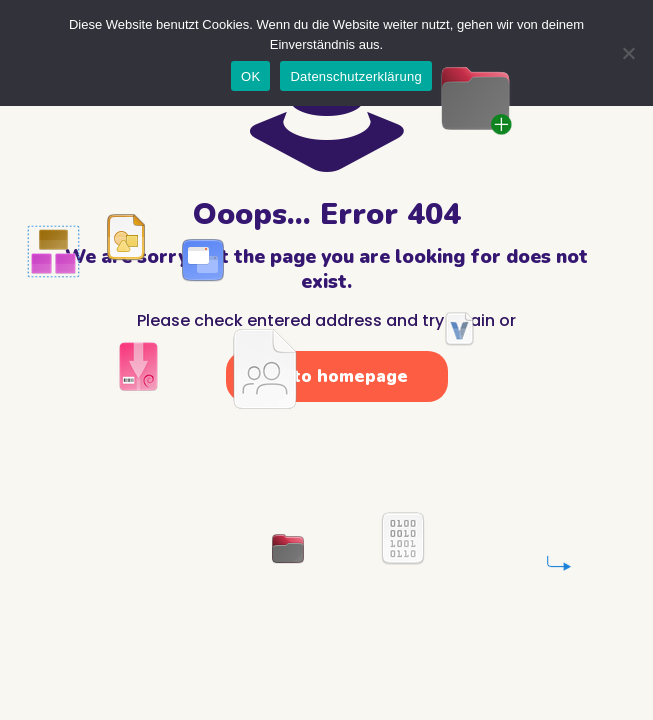 The image size is (653, 720). I want to click on drop files here to move them into this folder, so click(288, 548).